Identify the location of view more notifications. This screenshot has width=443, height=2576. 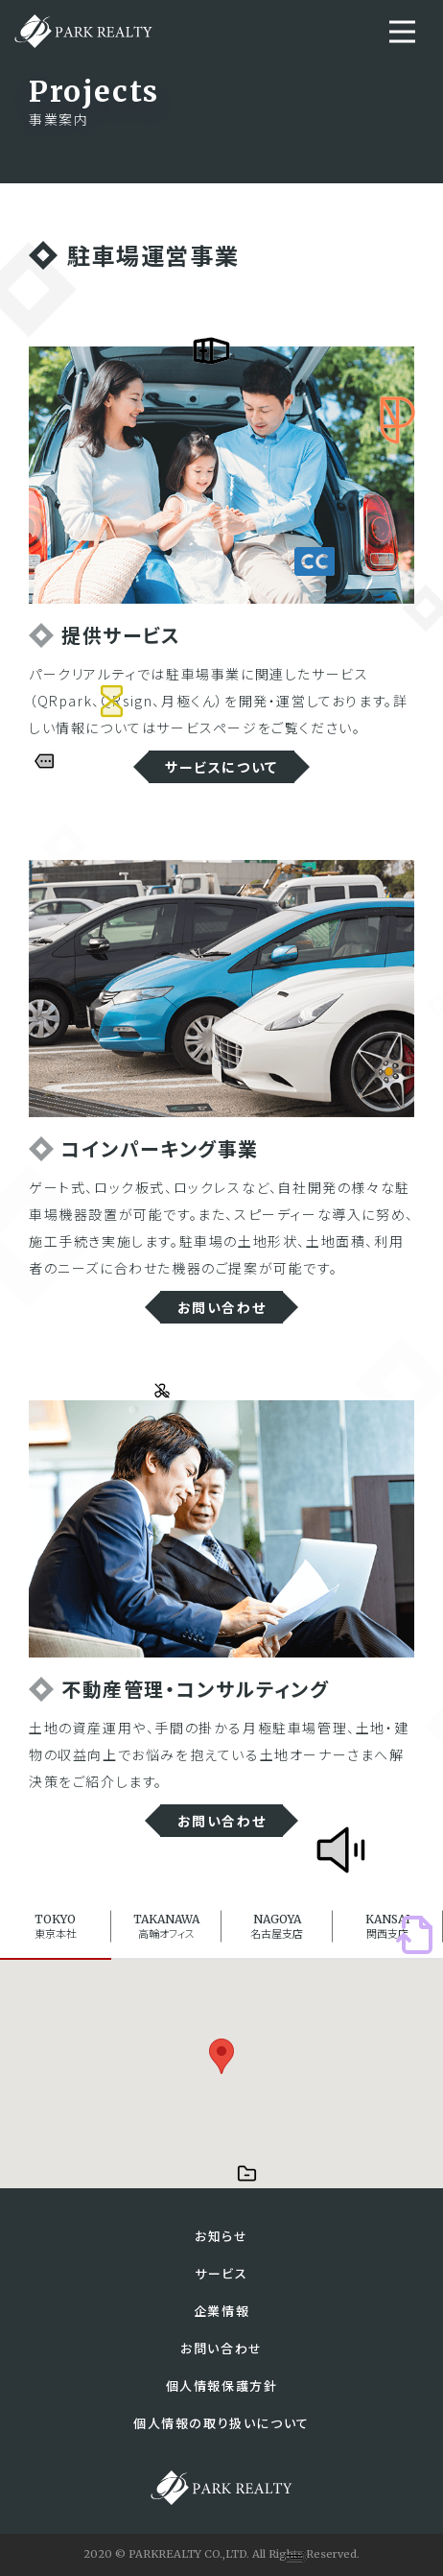
(44, 761).